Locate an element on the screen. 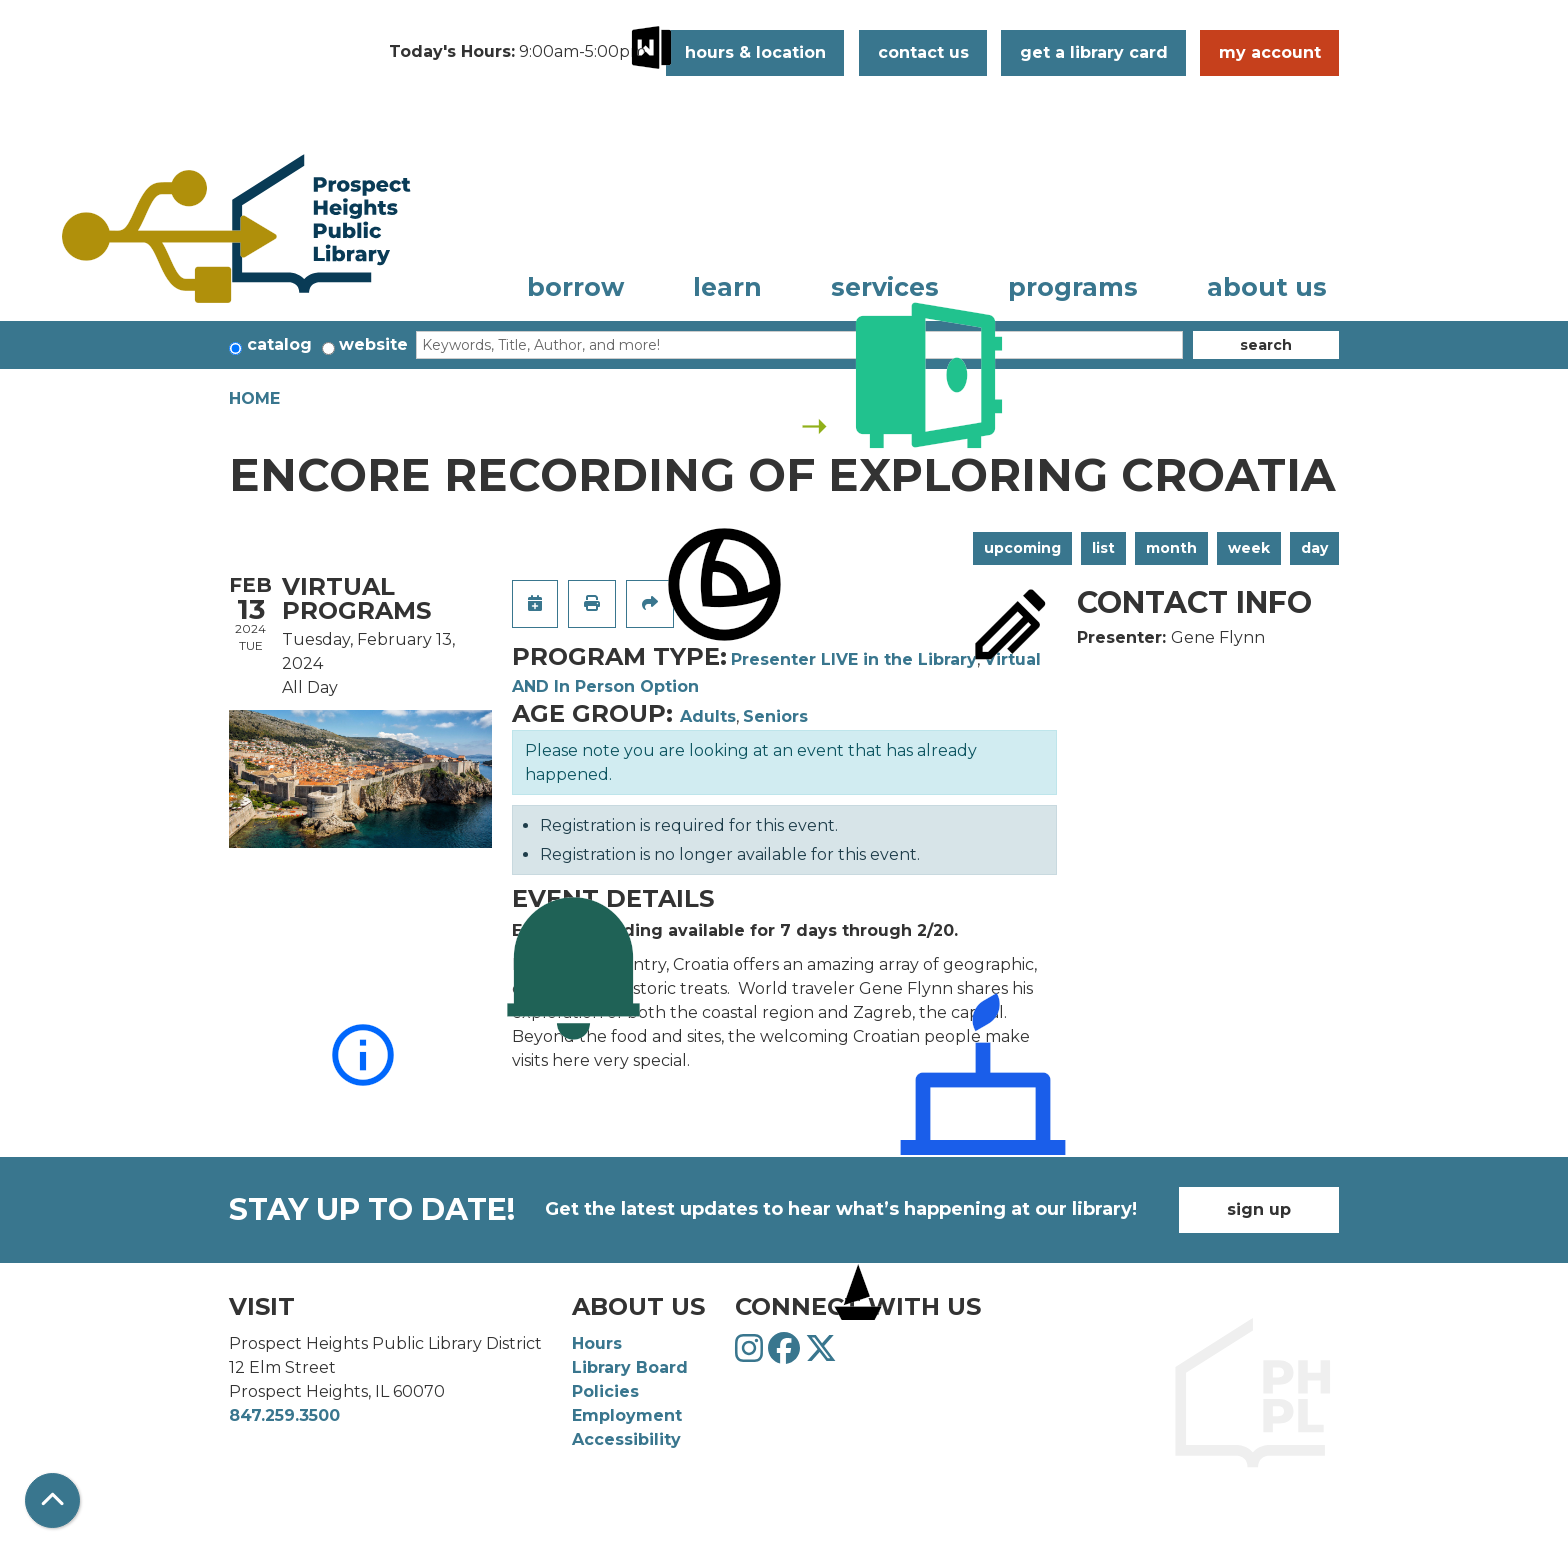 This screenshot has height=1553, width=1568. access secure storage or vault is located at coordinates (925, 378).